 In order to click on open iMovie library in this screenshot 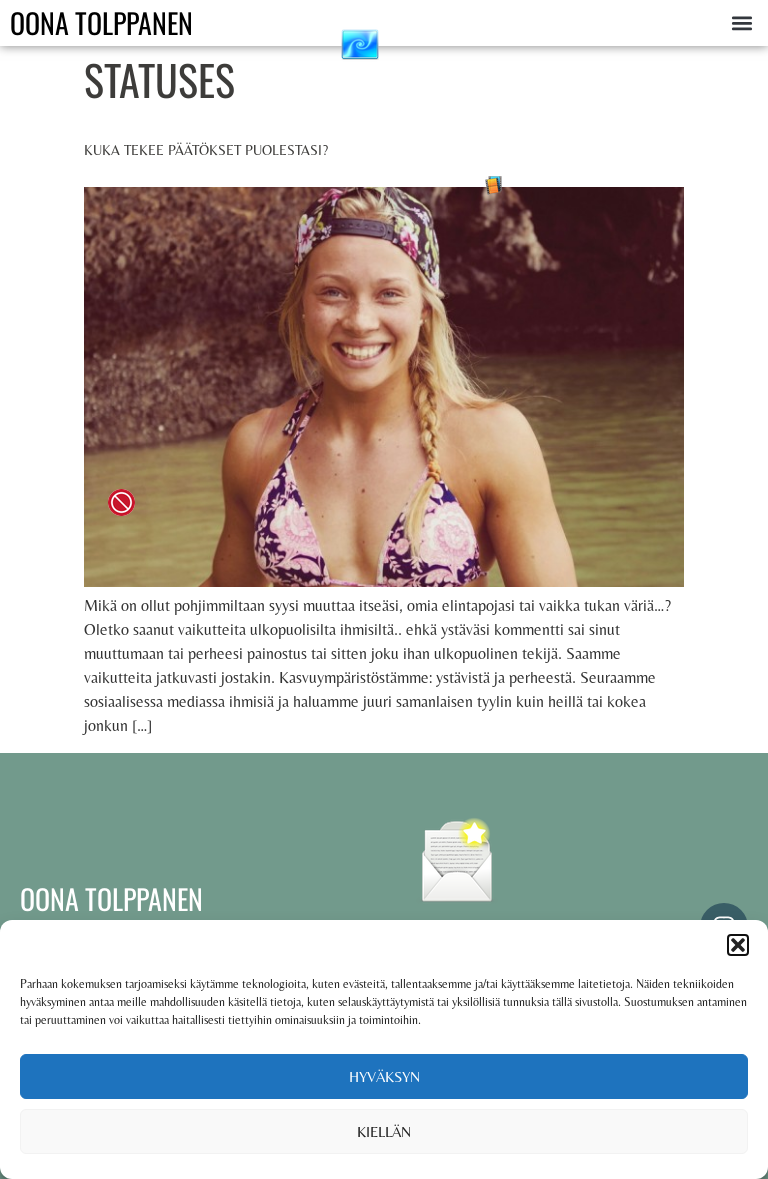, I will do `click(493, 185)`.